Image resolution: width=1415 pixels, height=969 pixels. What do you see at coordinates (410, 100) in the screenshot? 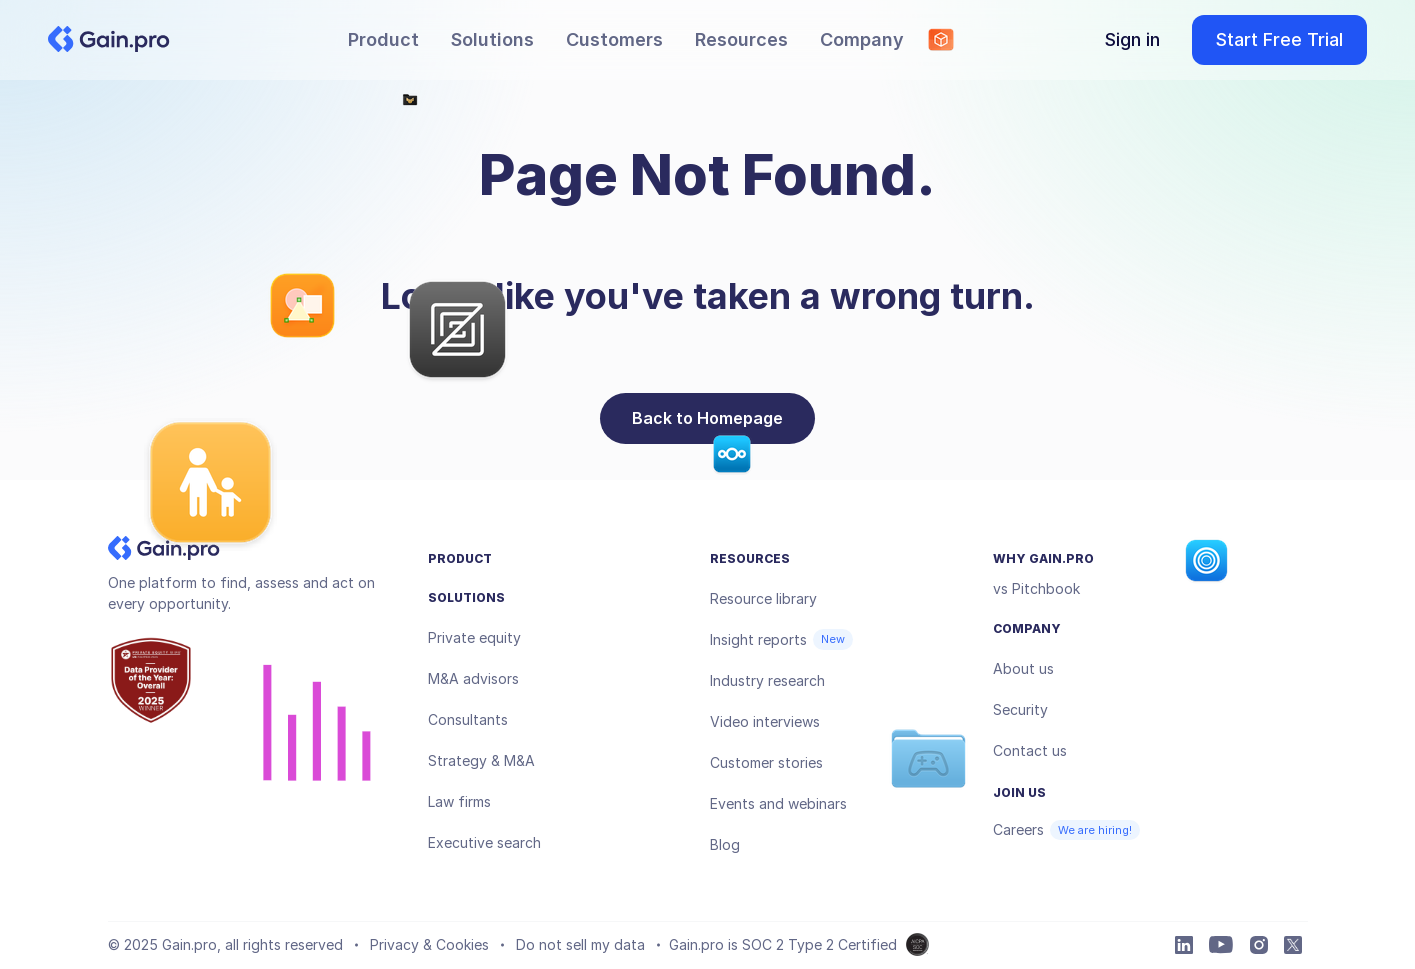
I see `folder for ASUS TUF gaming files or applications` at bounding box center [410, 100].